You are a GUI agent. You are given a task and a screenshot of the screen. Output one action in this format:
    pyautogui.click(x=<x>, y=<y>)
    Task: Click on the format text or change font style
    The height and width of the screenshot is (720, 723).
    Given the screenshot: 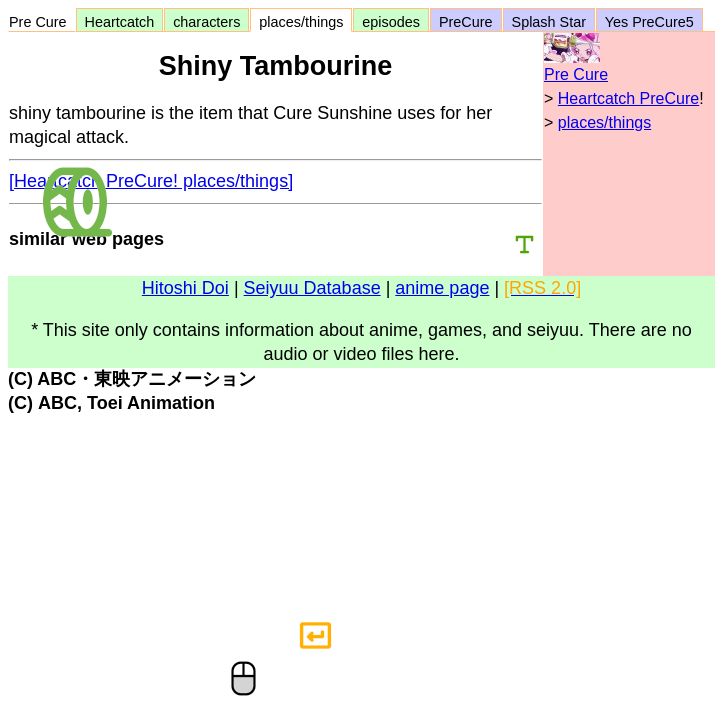 What is the action you would take?
    pyautogui.click(x=524, y=244)
    